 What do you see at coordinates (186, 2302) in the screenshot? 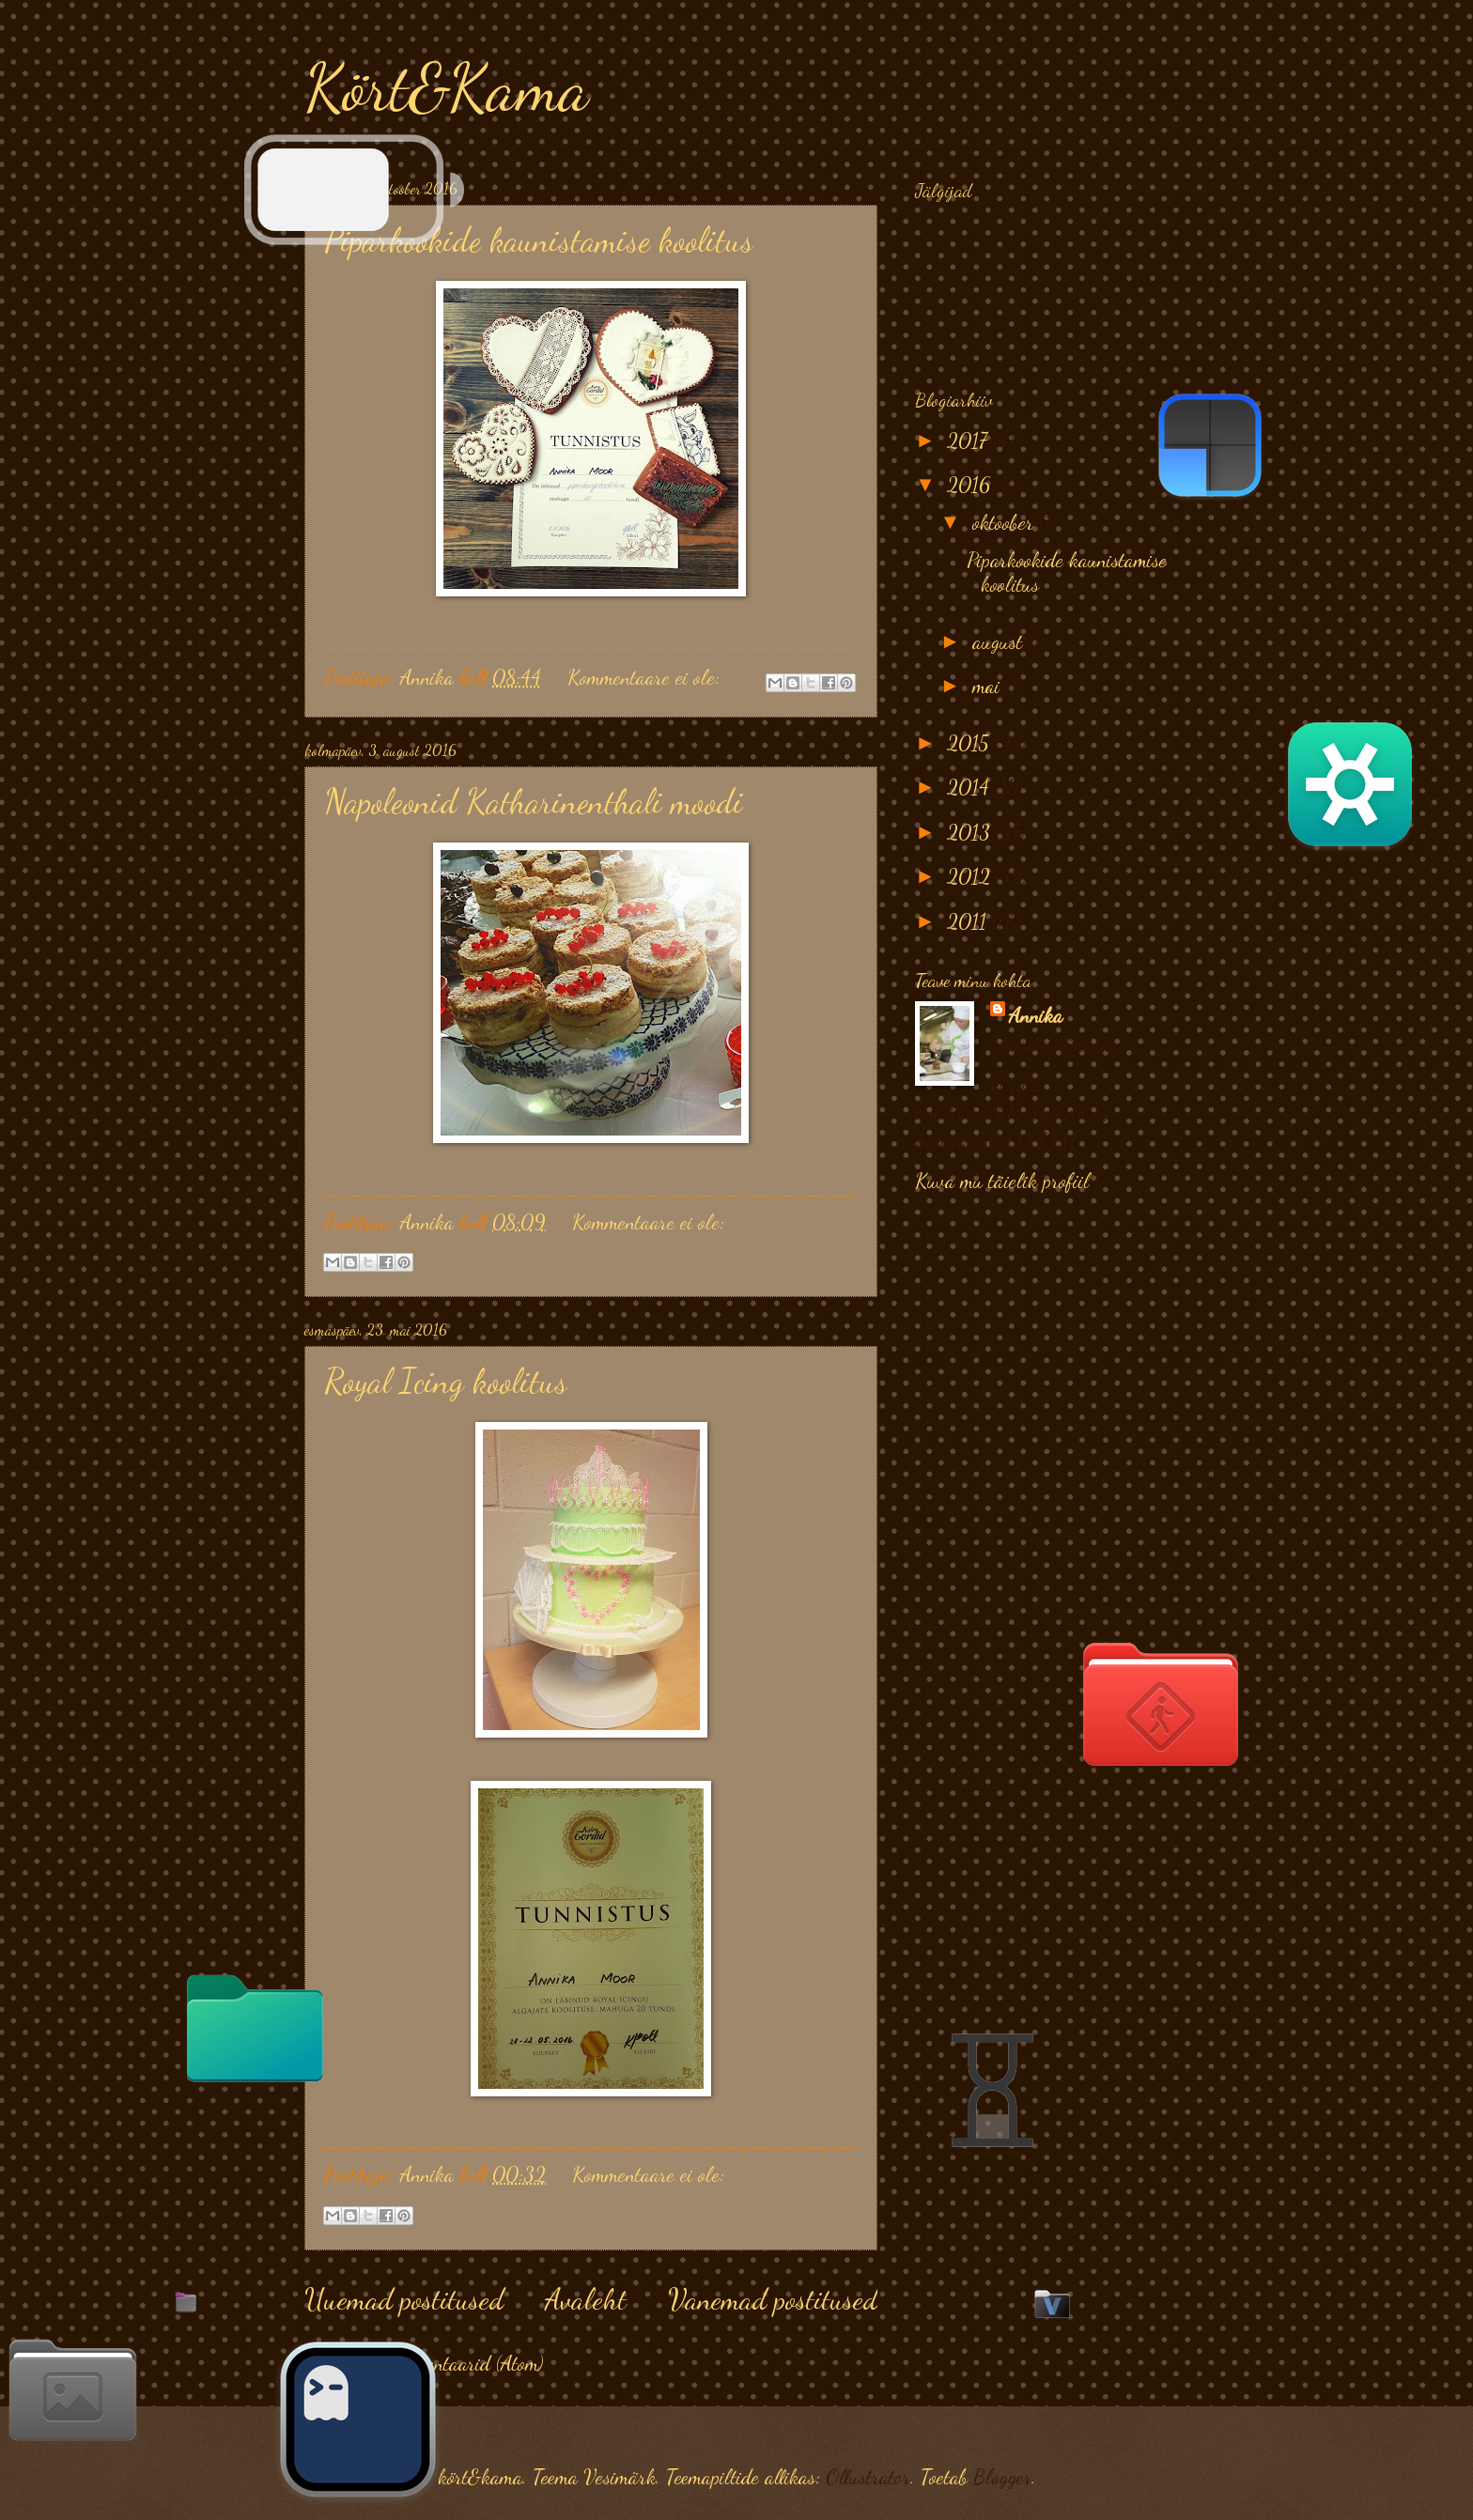
I see `open a folder or directory` at bounding box center [186, 2302].